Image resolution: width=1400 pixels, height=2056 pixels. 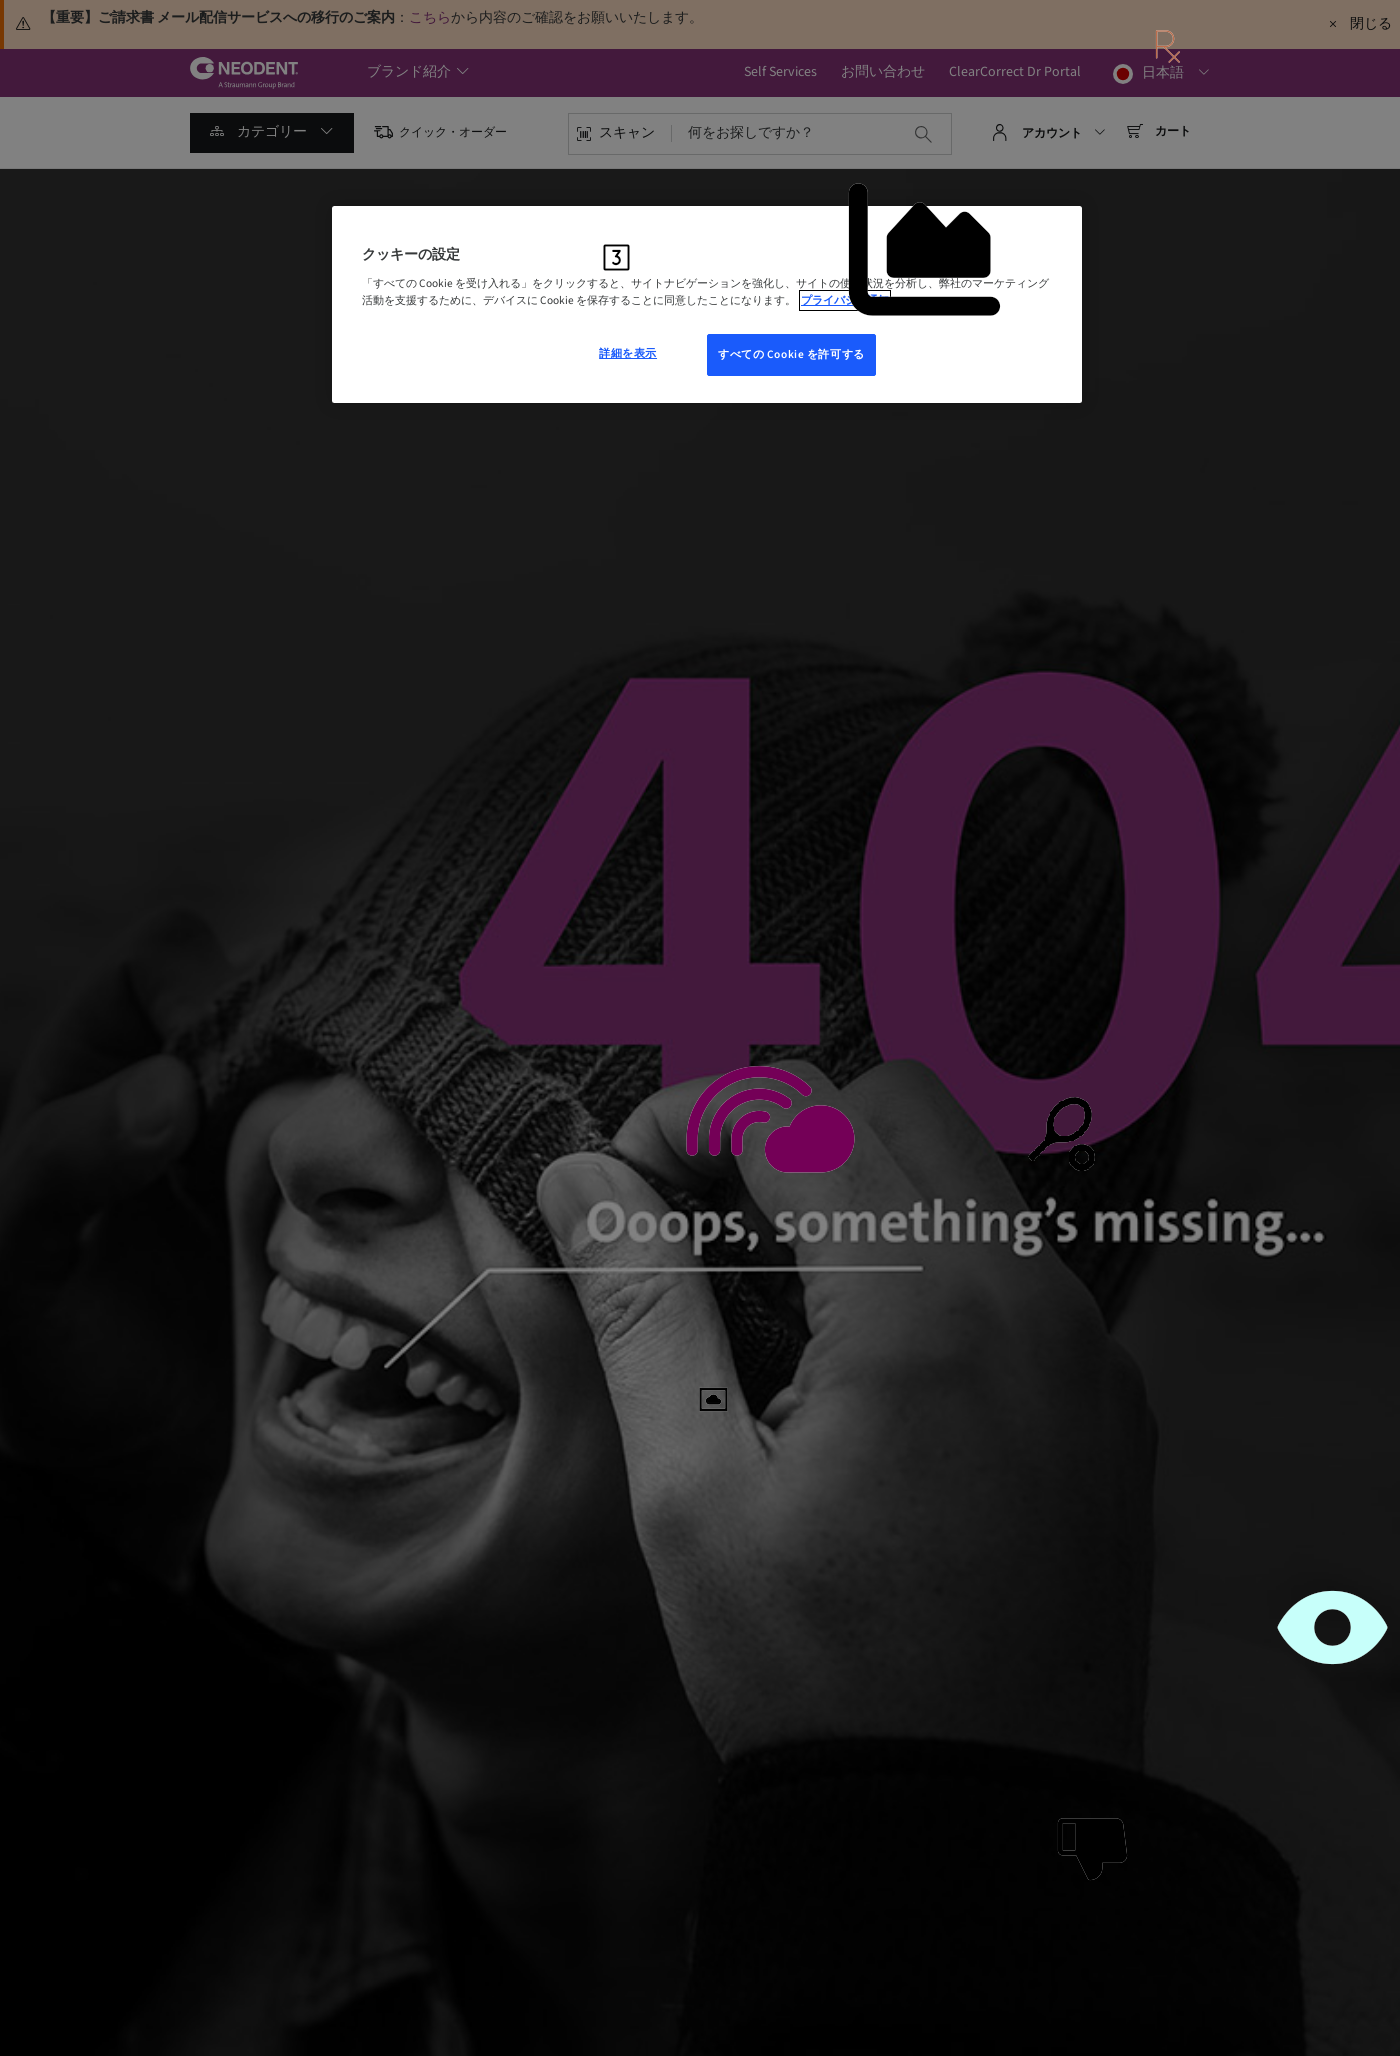 I want to click on access tennis or racket sports content, so click(x=1062, y=1134).